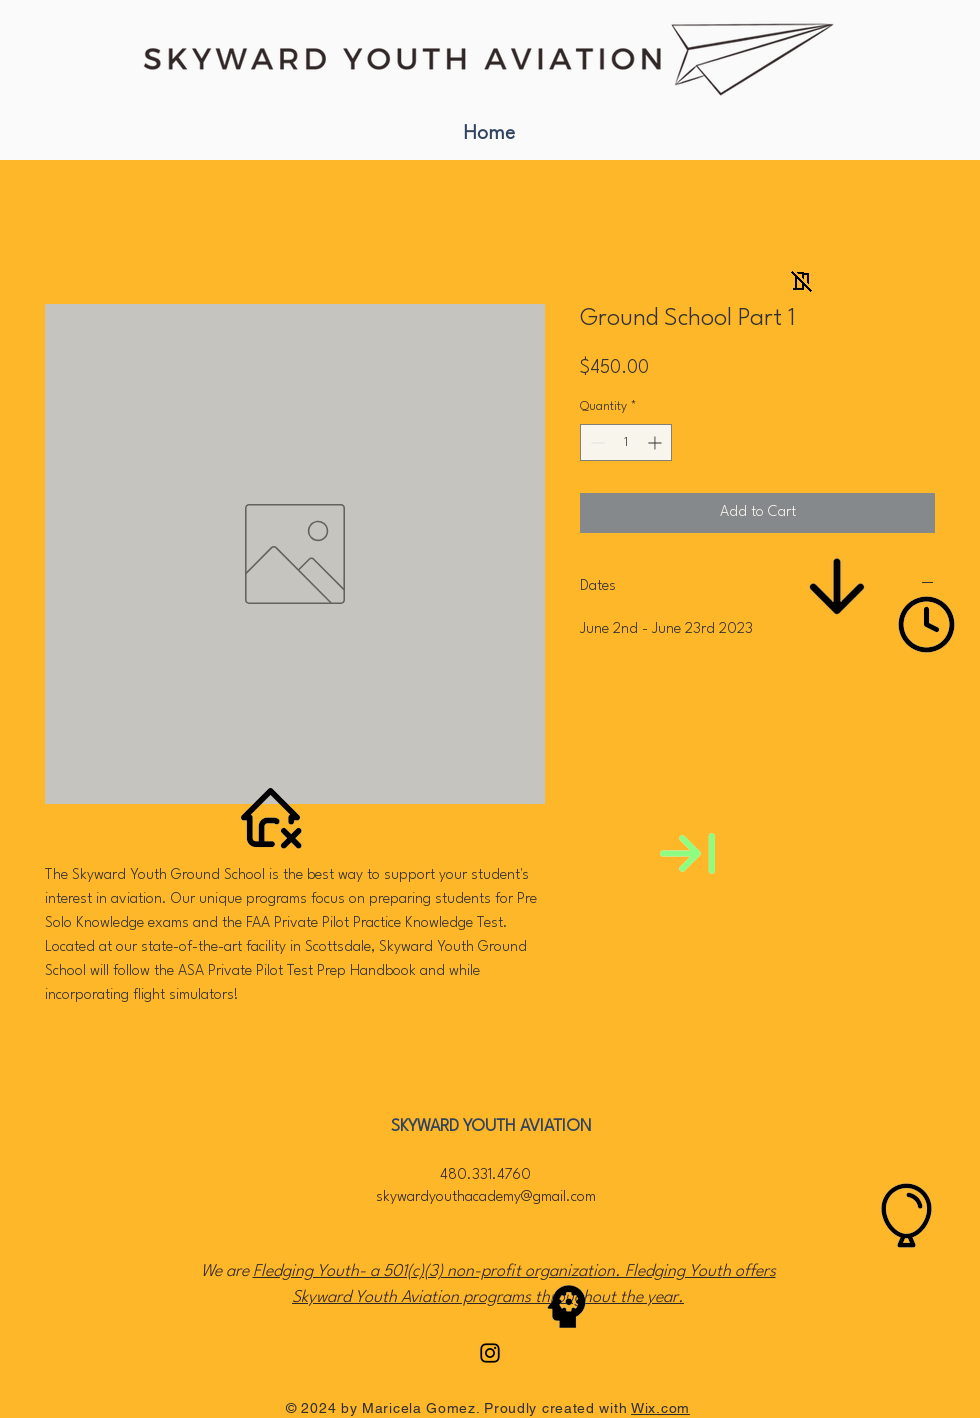  I want to click on indicates a celebration or birthday event, so click(906, 1215).